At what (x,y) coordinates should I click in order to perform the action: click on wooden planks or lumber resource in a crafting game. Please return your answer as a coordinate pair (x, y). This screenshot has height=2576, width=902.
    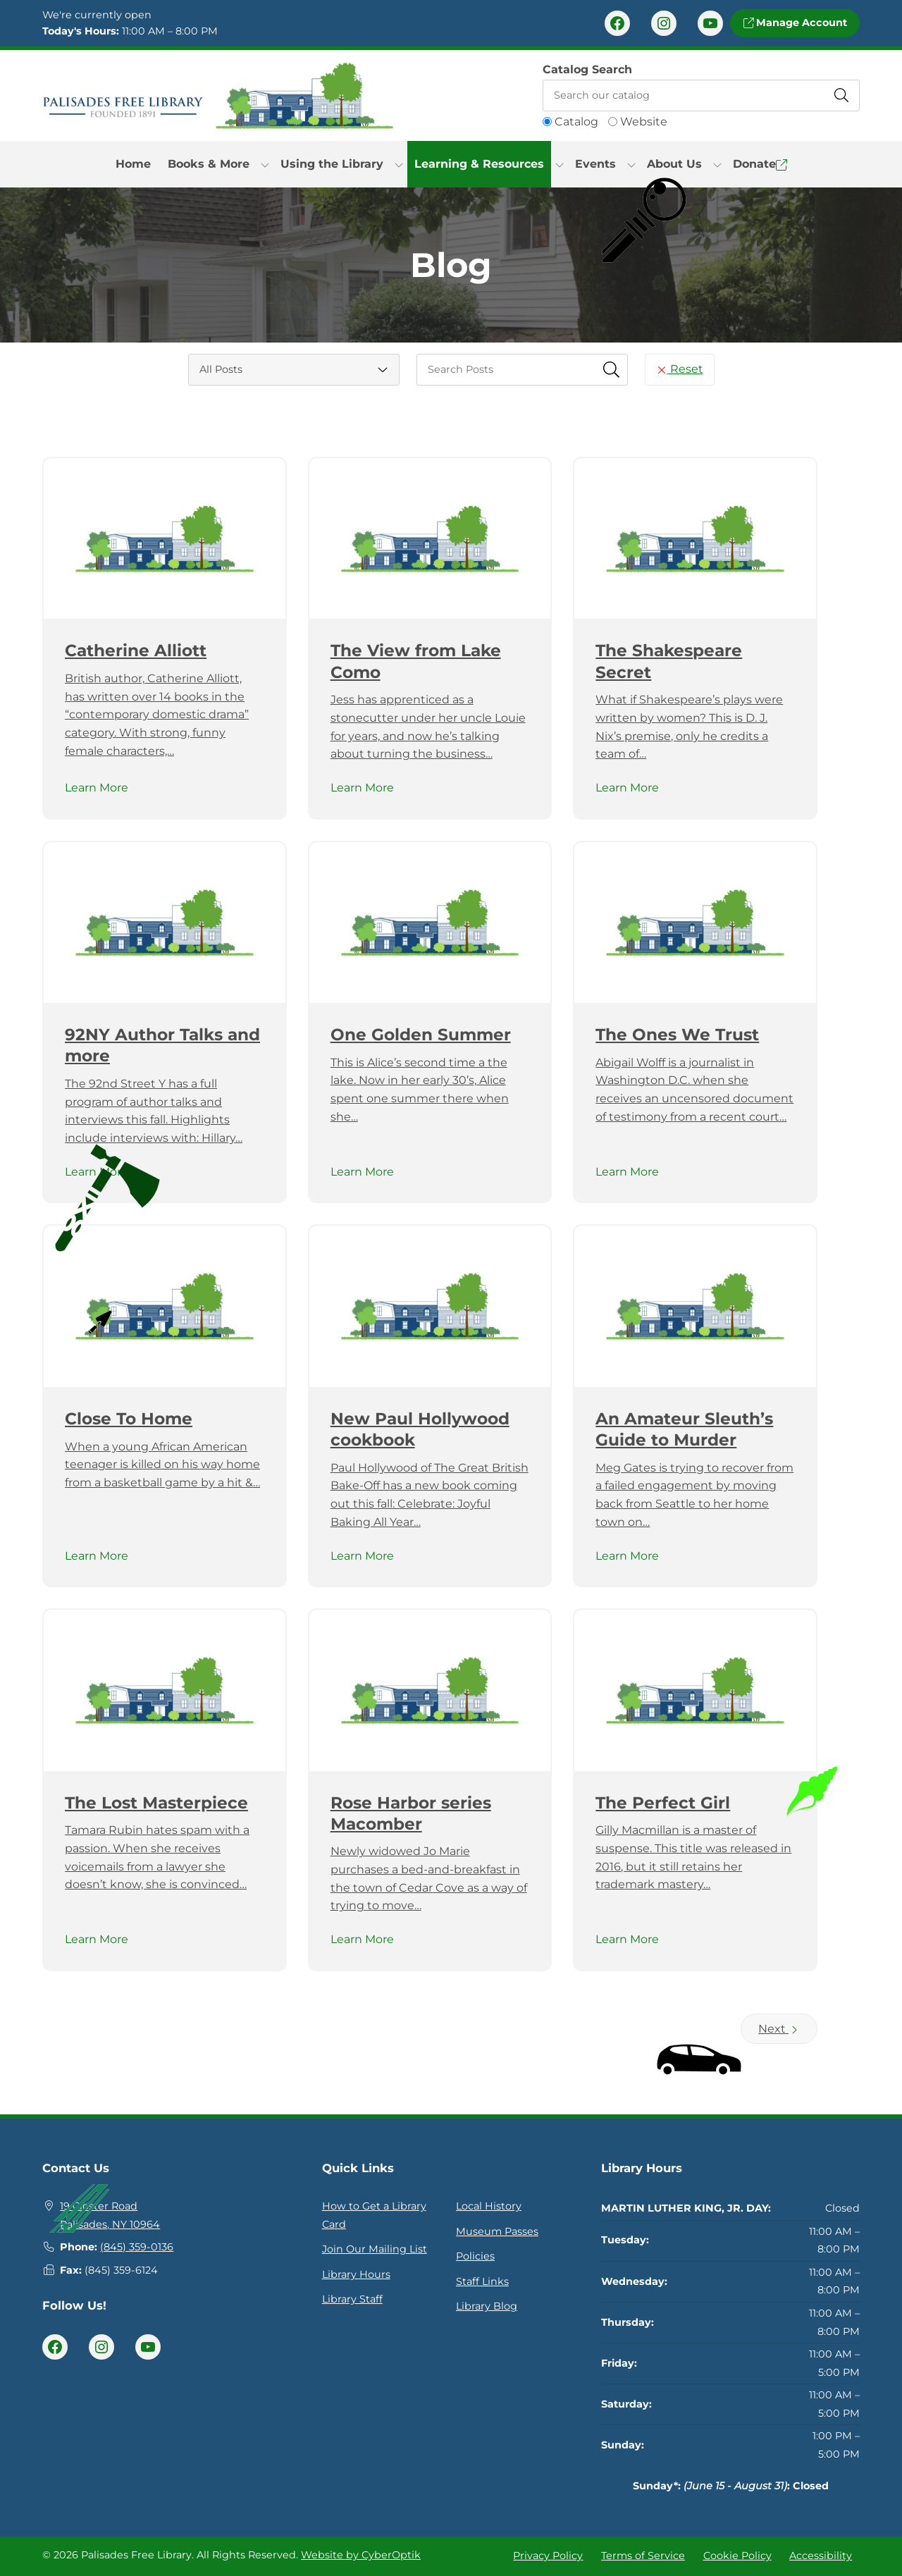
    Looking at the image, I should click on (79, 2208).